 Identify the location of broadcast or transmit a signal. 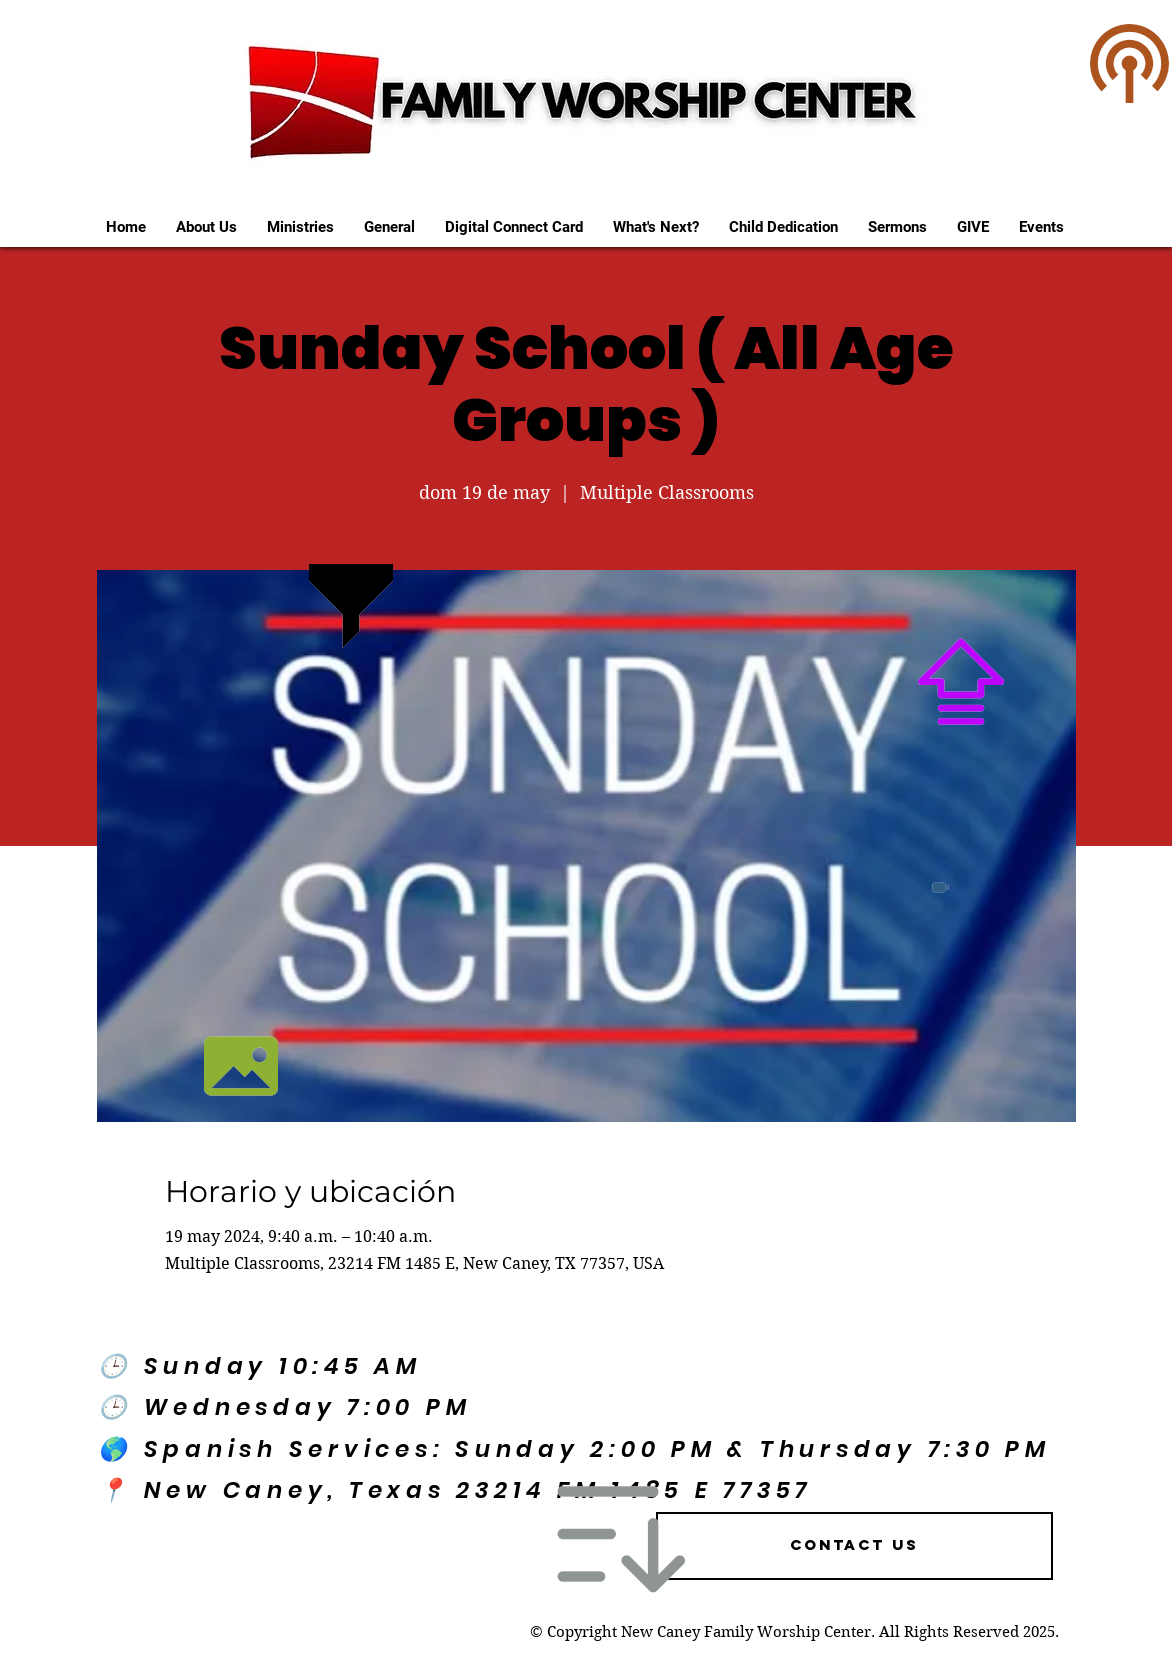
(1129, 63).